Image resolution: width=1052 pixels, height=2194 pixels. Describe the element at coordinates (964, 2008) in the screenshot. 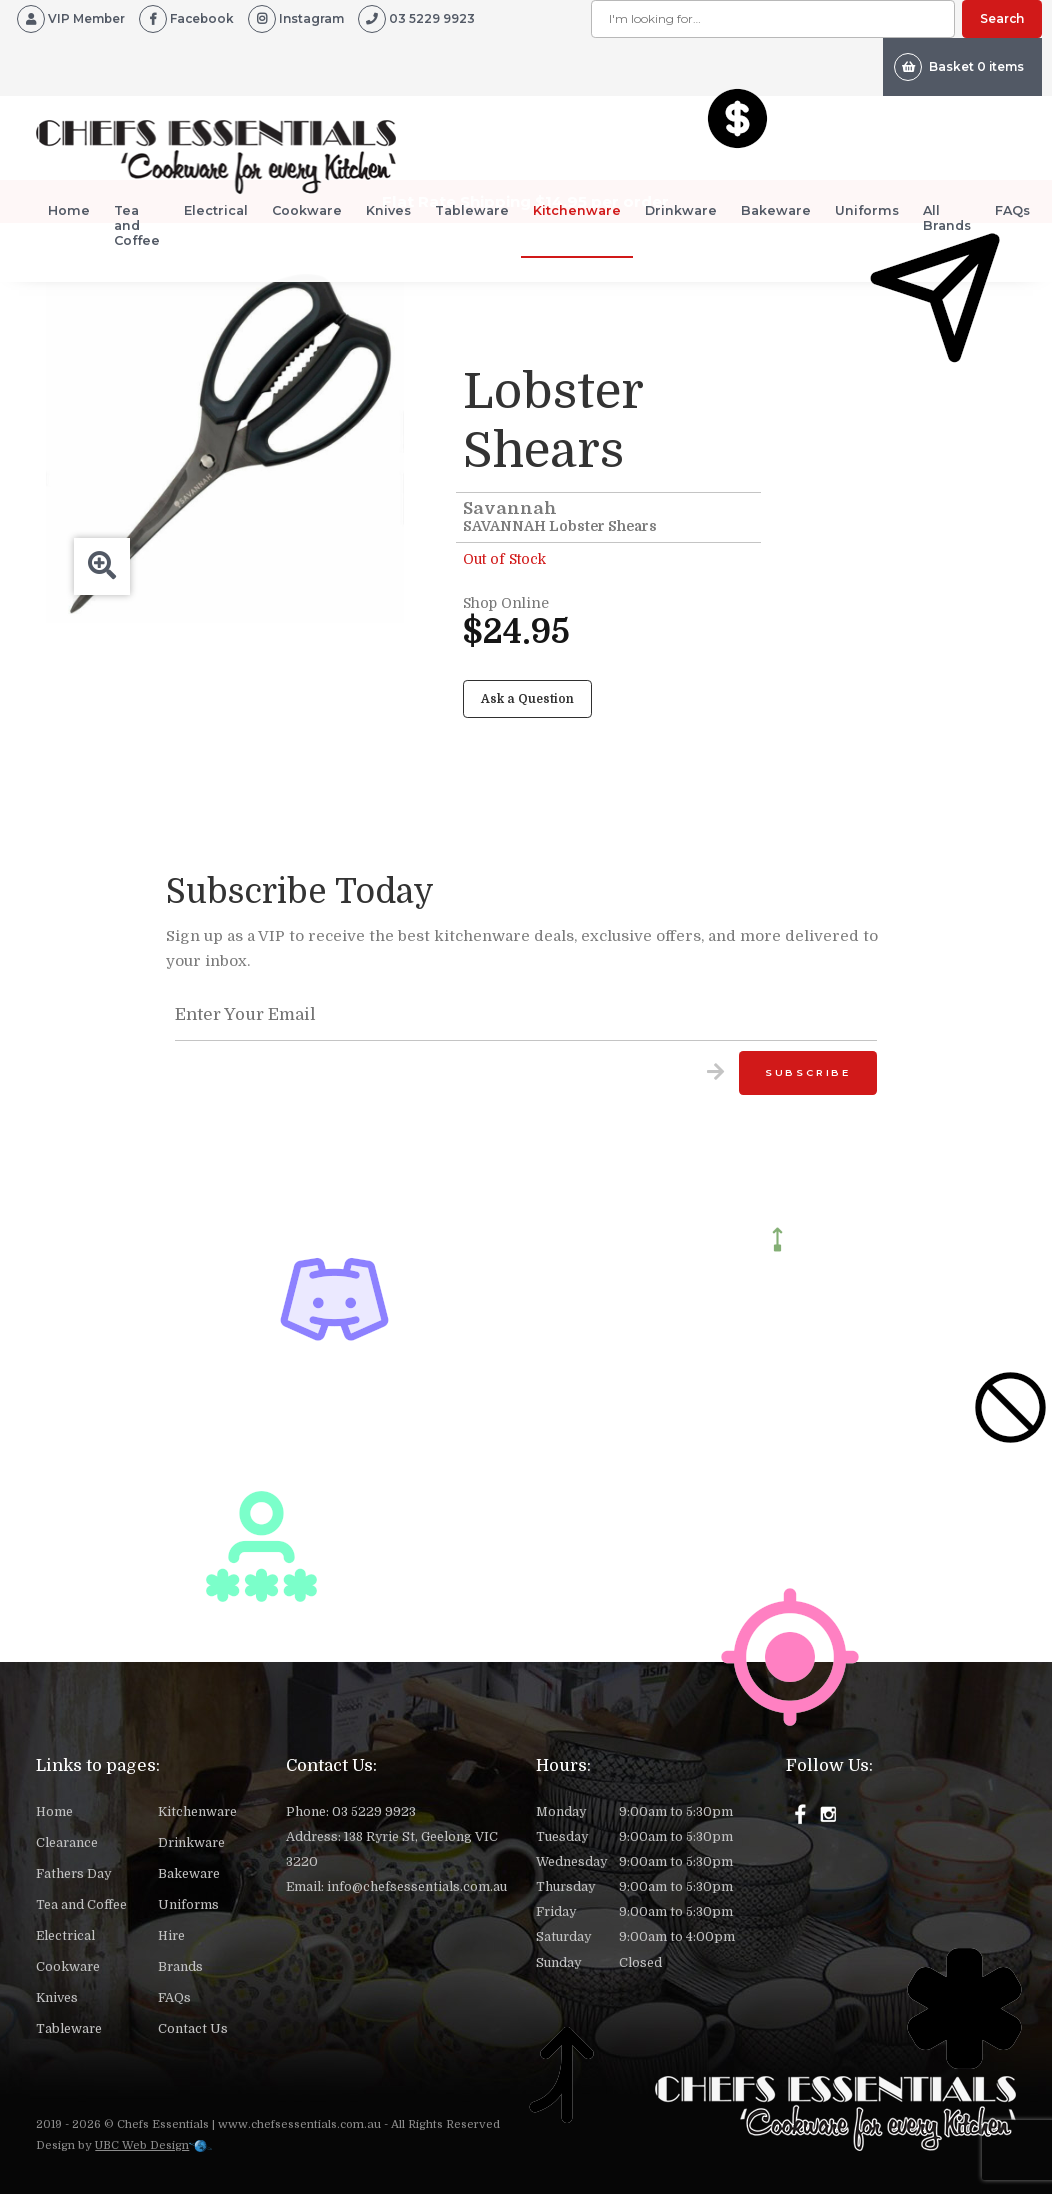

I see `access health or medical services` at that location.